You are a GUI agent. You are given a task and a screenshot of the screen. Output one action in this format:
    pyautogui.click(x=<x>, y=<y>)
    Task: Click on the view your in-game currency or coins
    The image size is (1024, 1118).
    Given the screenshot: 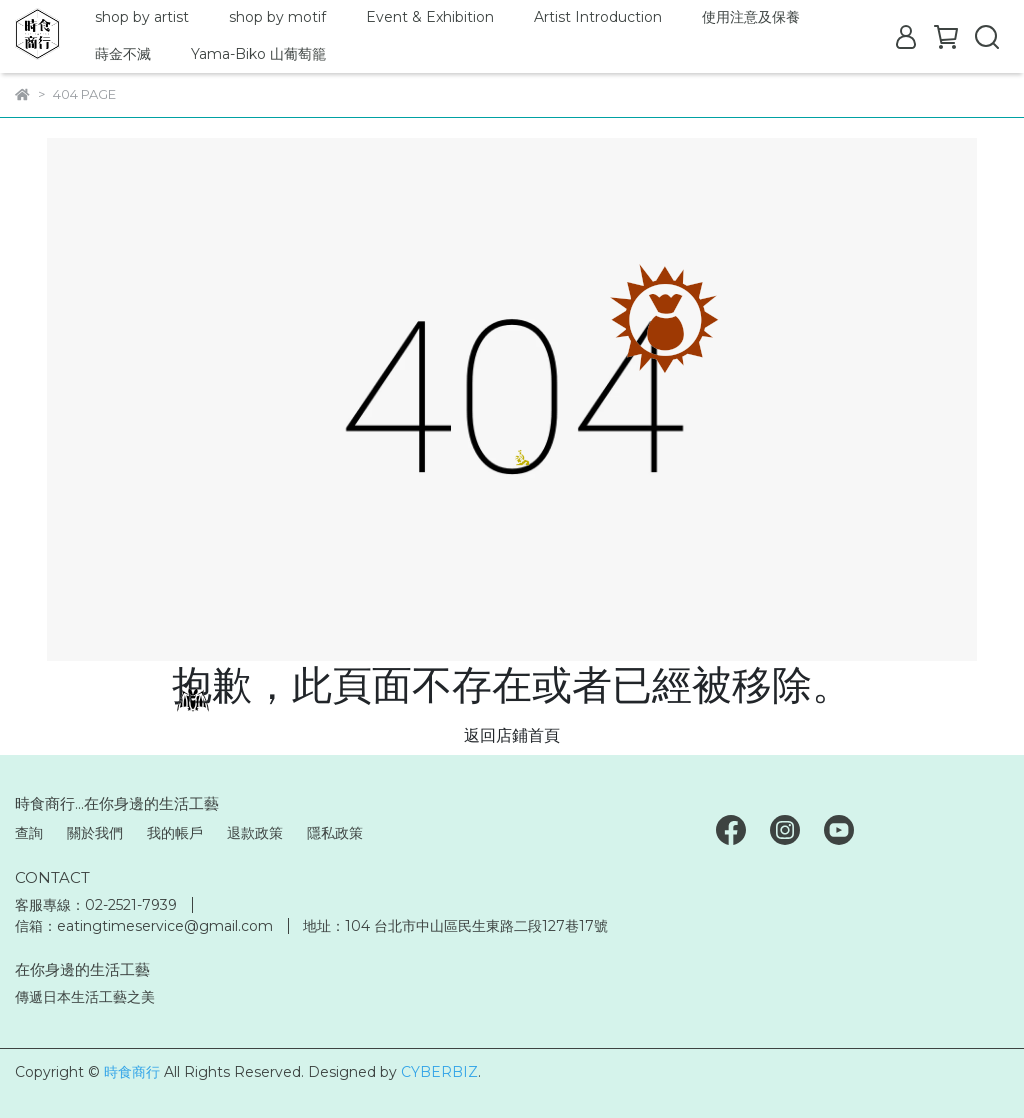 What is the action you would take?
    pyautogui.click(x=663, y=317)
    